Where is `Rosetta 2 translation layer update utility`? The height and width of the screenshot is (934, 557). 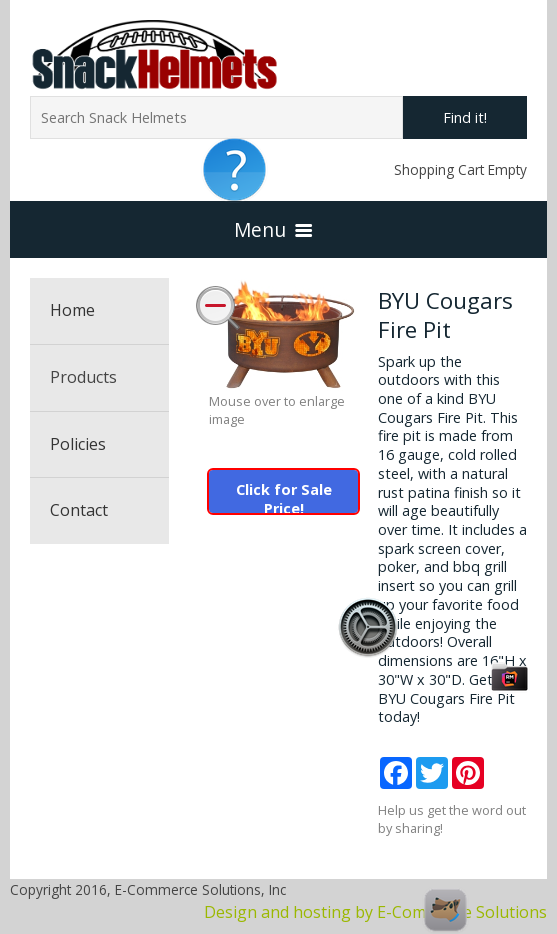
Rosetta 2 translation layer update utility is located at coordinates (368, 627).